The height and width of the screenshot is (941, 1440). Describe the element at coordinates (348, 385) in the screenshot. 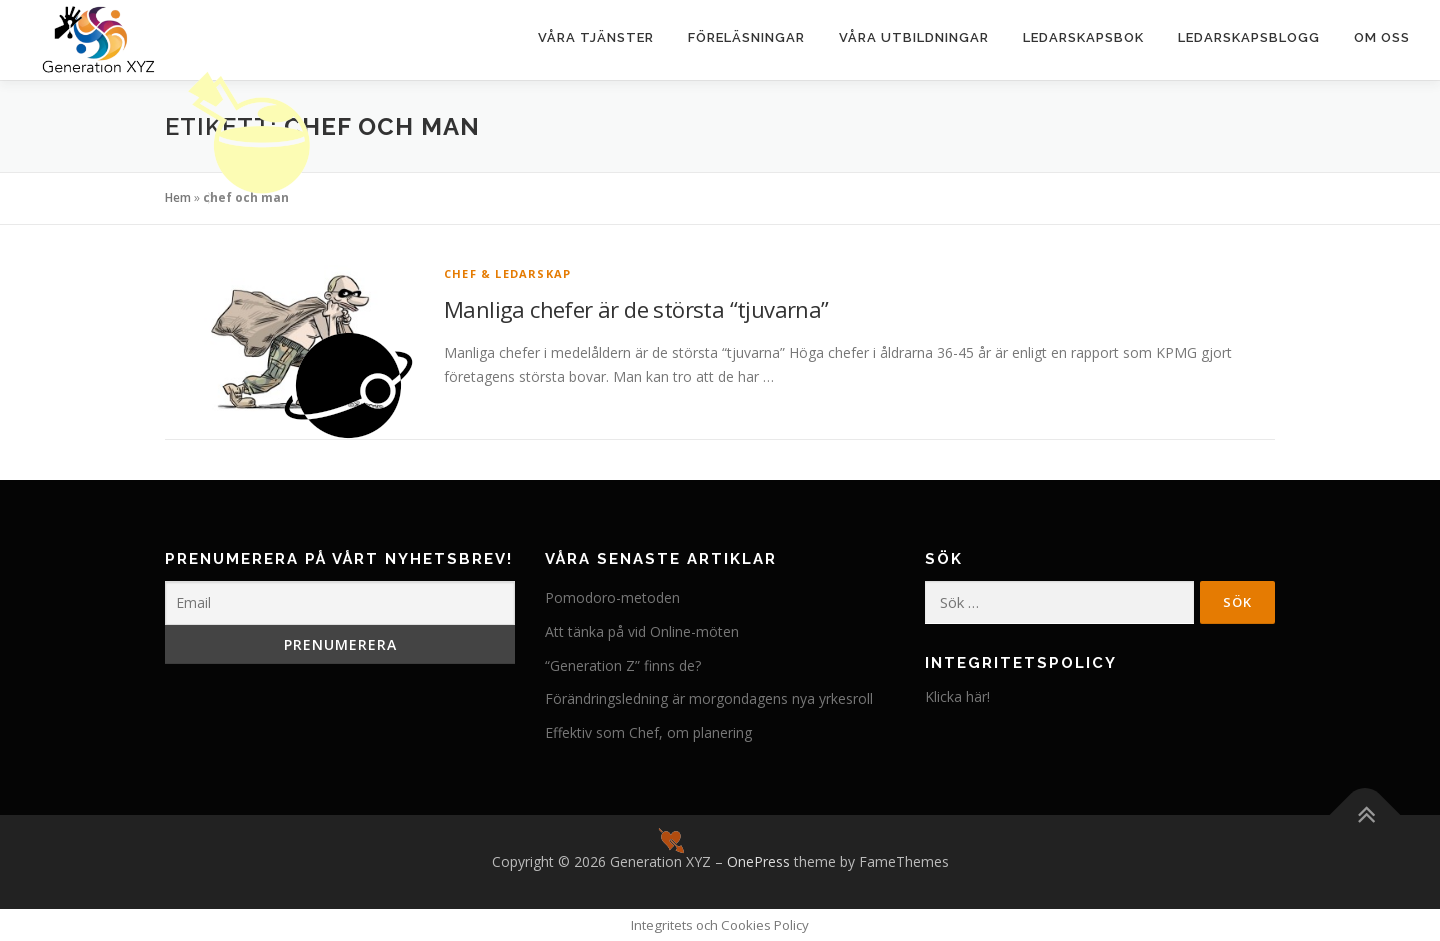

I see `view orbital mechanics or space simulation settings` at that location.